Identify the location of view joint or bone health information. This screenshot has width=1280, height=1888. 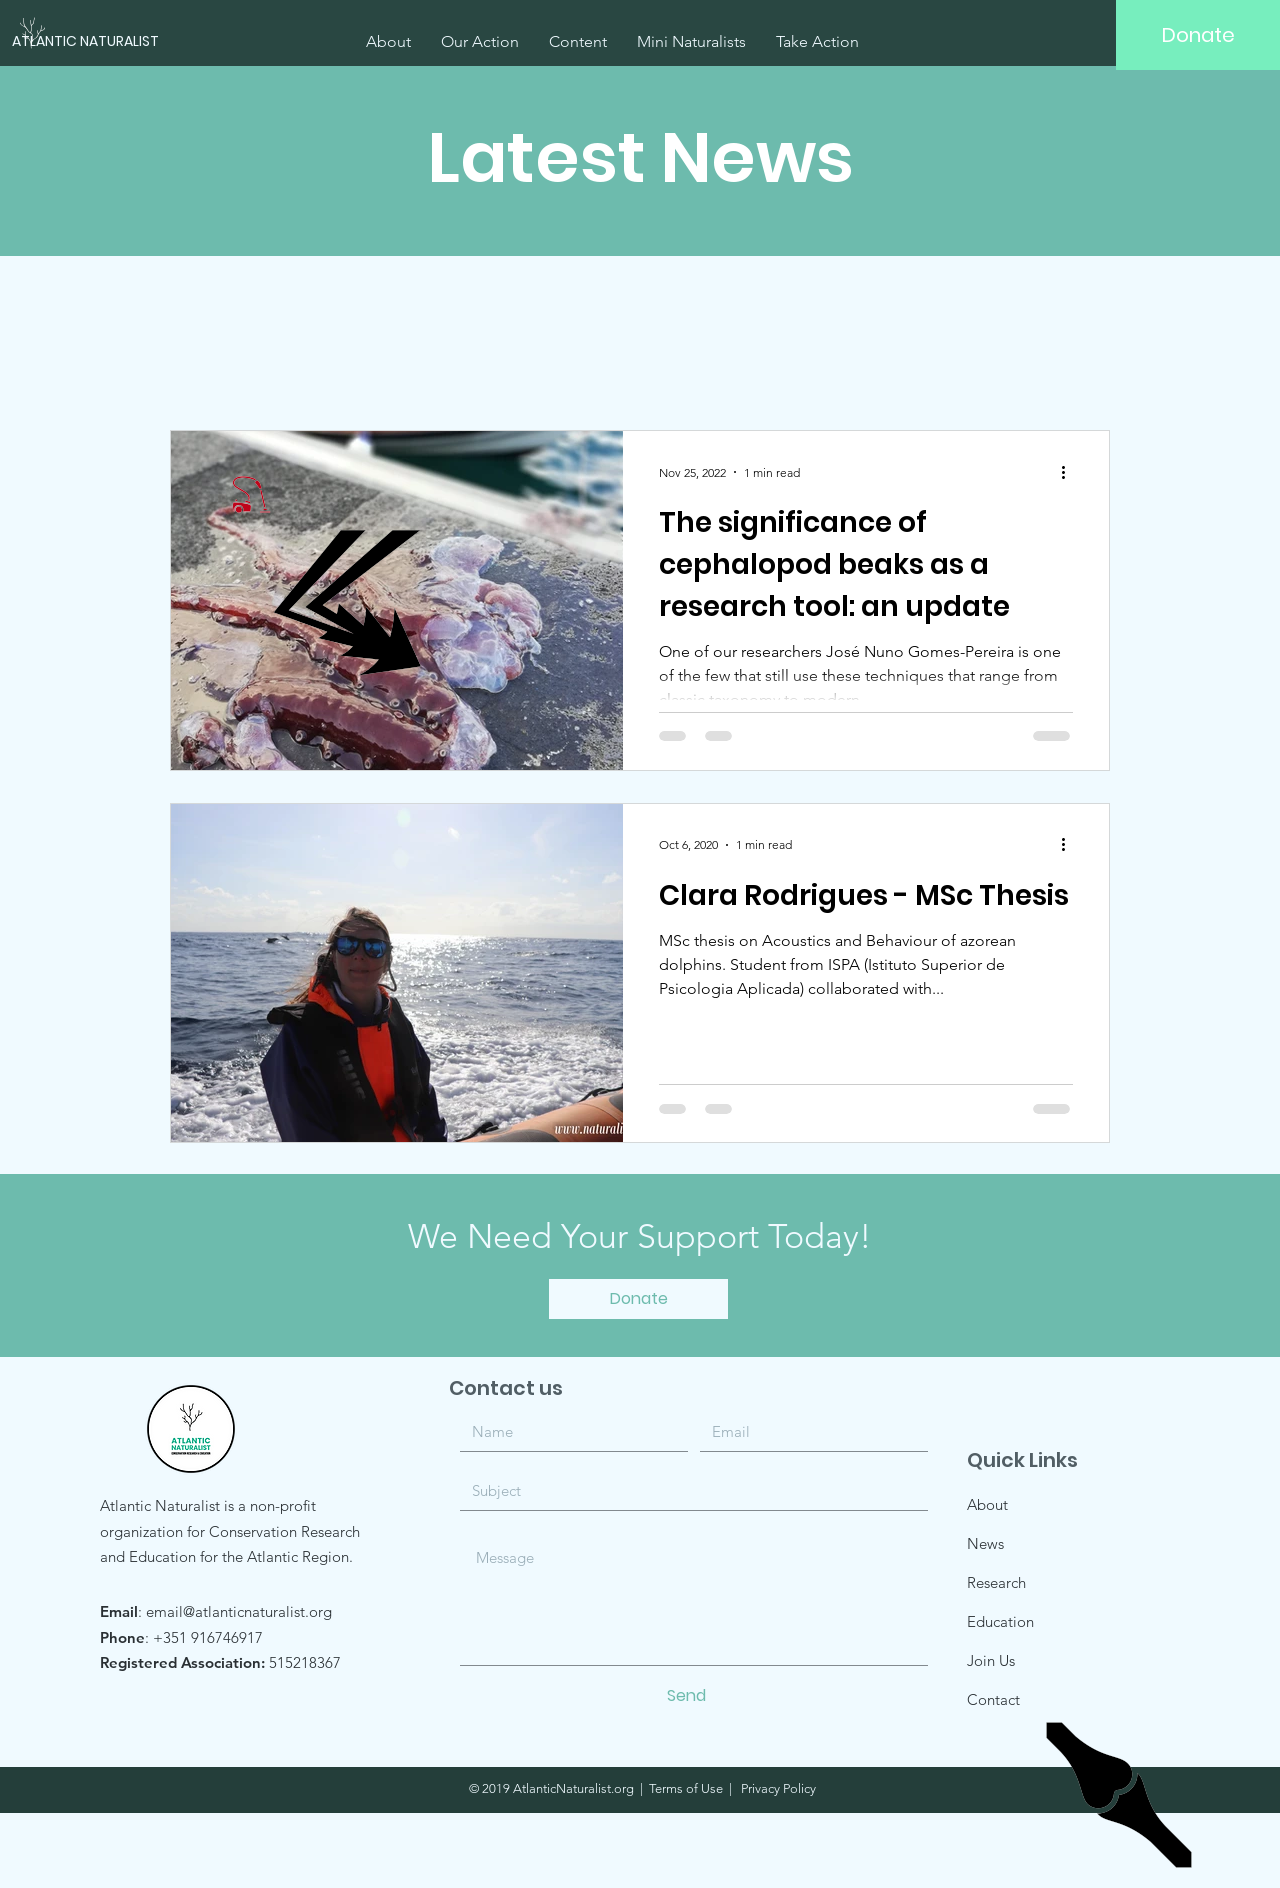
(1119, 1795).